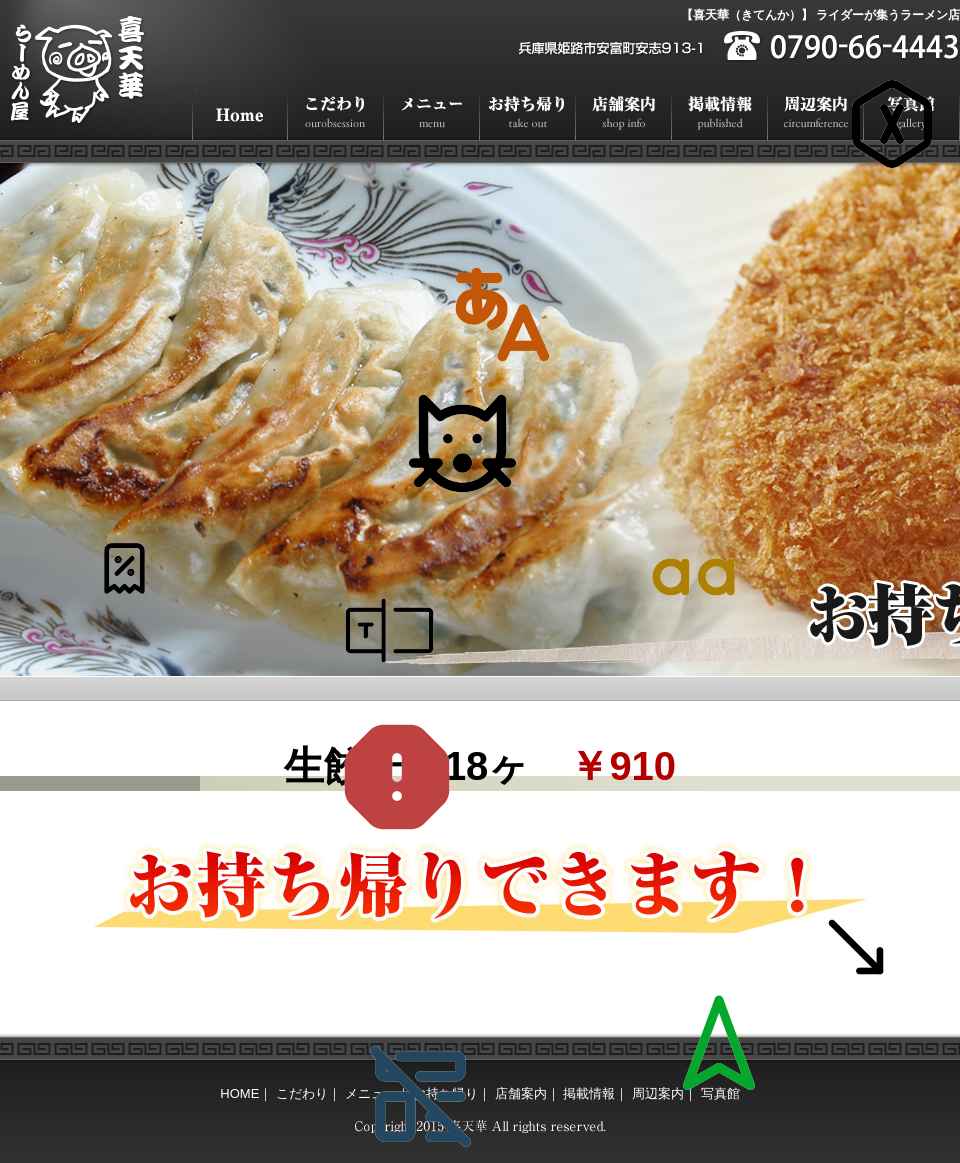  I want to click on close or cancel action, so click(892, 124).